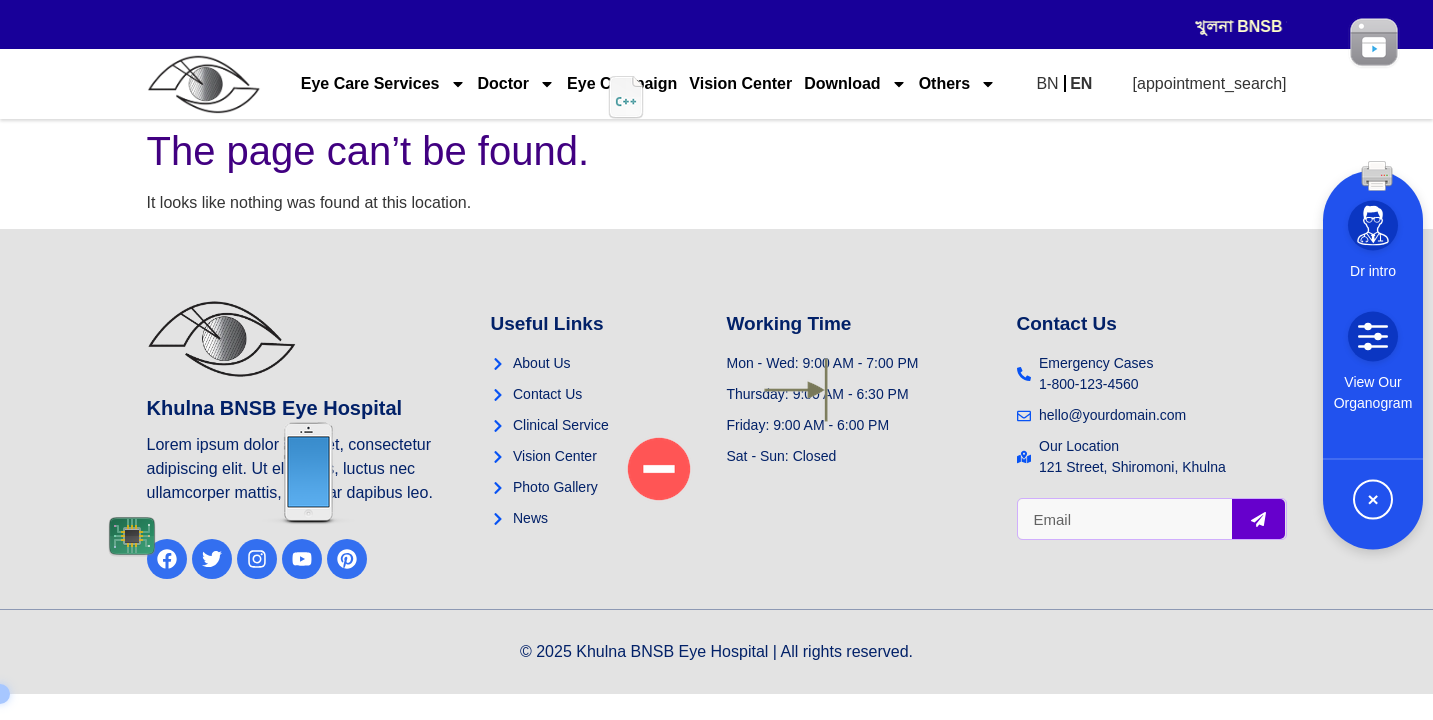  I want to click on go to the last item in a list or sequence, so click(796, 390).